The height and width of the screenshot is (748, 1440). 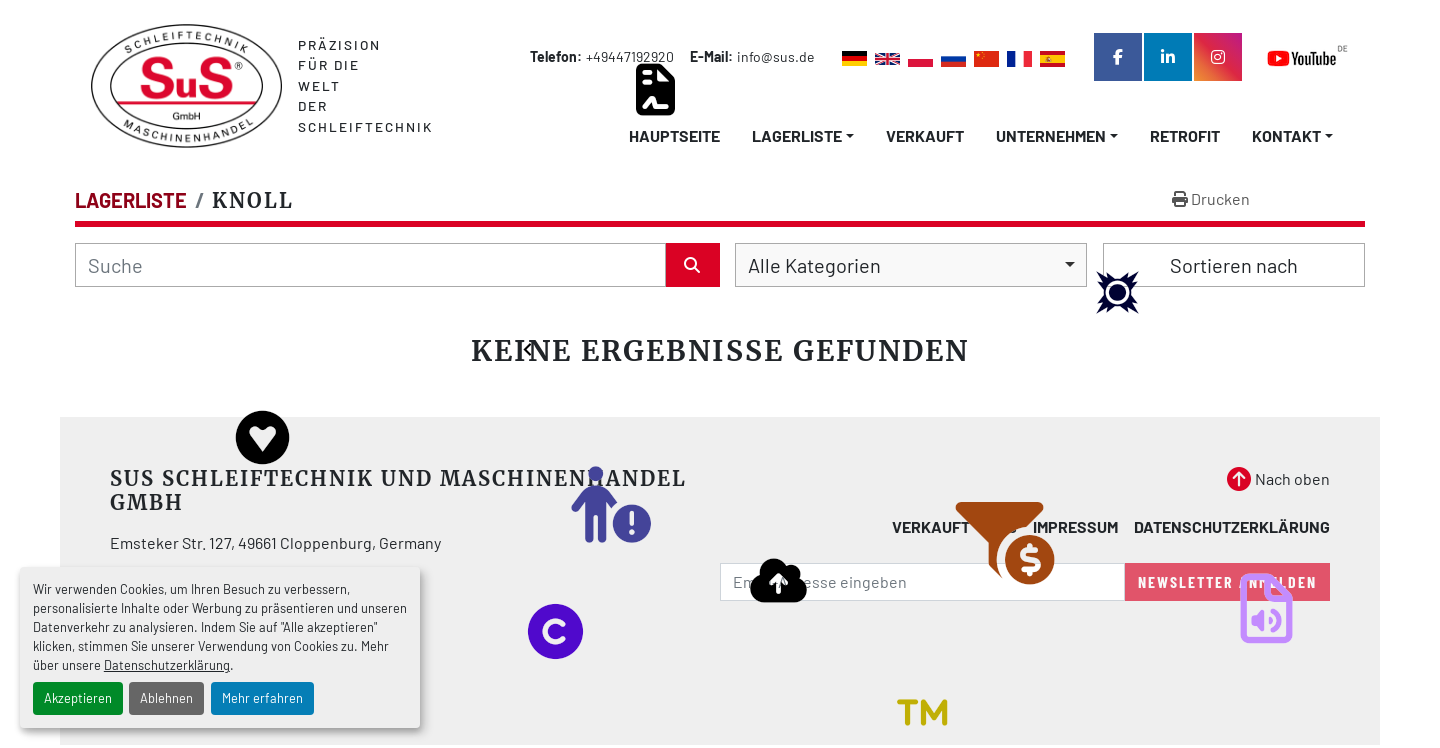 What do you see at coordinates (262, 437) in the screenshot?
I see `gratipay logo - a platform for recurring donations and tips` at bounding box center [262, 437].